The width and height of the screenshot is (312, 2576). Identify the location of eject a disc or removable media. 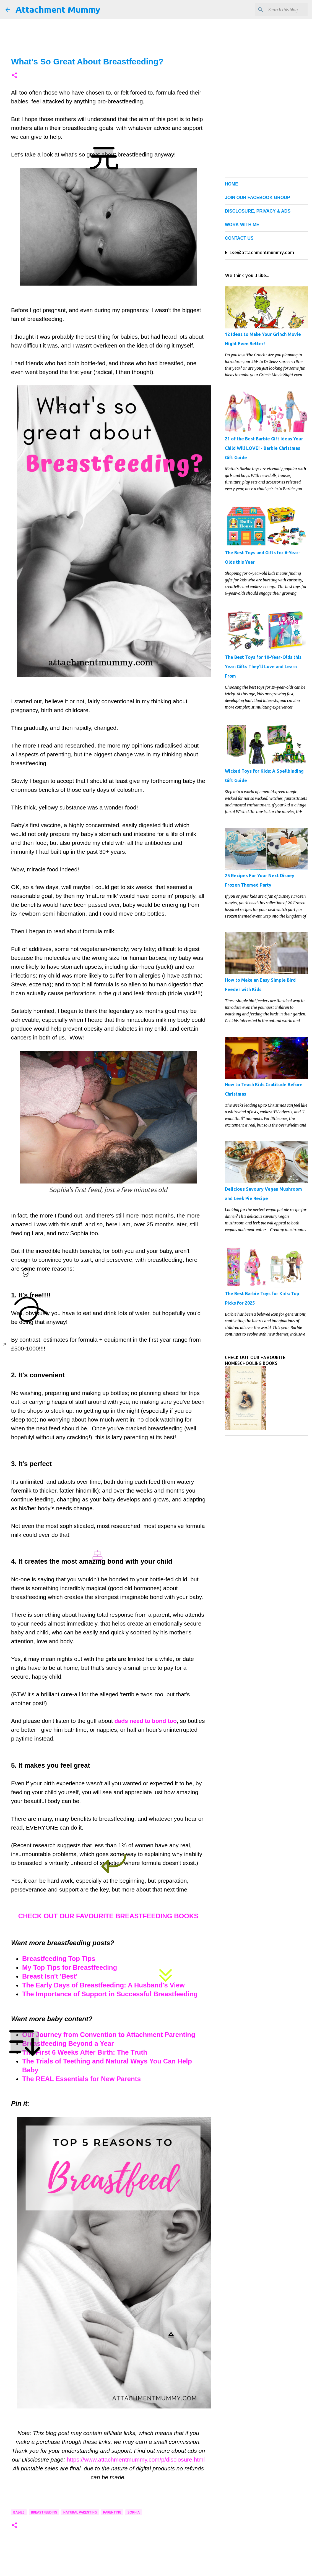
(171, 2334).